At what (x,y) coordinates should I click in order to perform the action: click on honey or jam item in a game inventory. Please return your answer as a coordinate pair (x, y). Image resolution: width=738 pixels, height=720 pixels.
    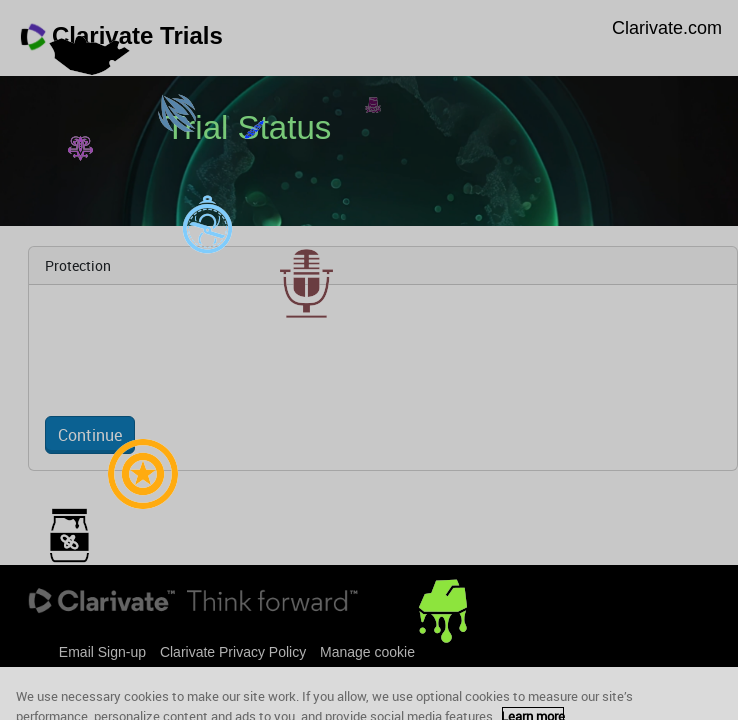
    Looking at the image, I should click on (69, 535).